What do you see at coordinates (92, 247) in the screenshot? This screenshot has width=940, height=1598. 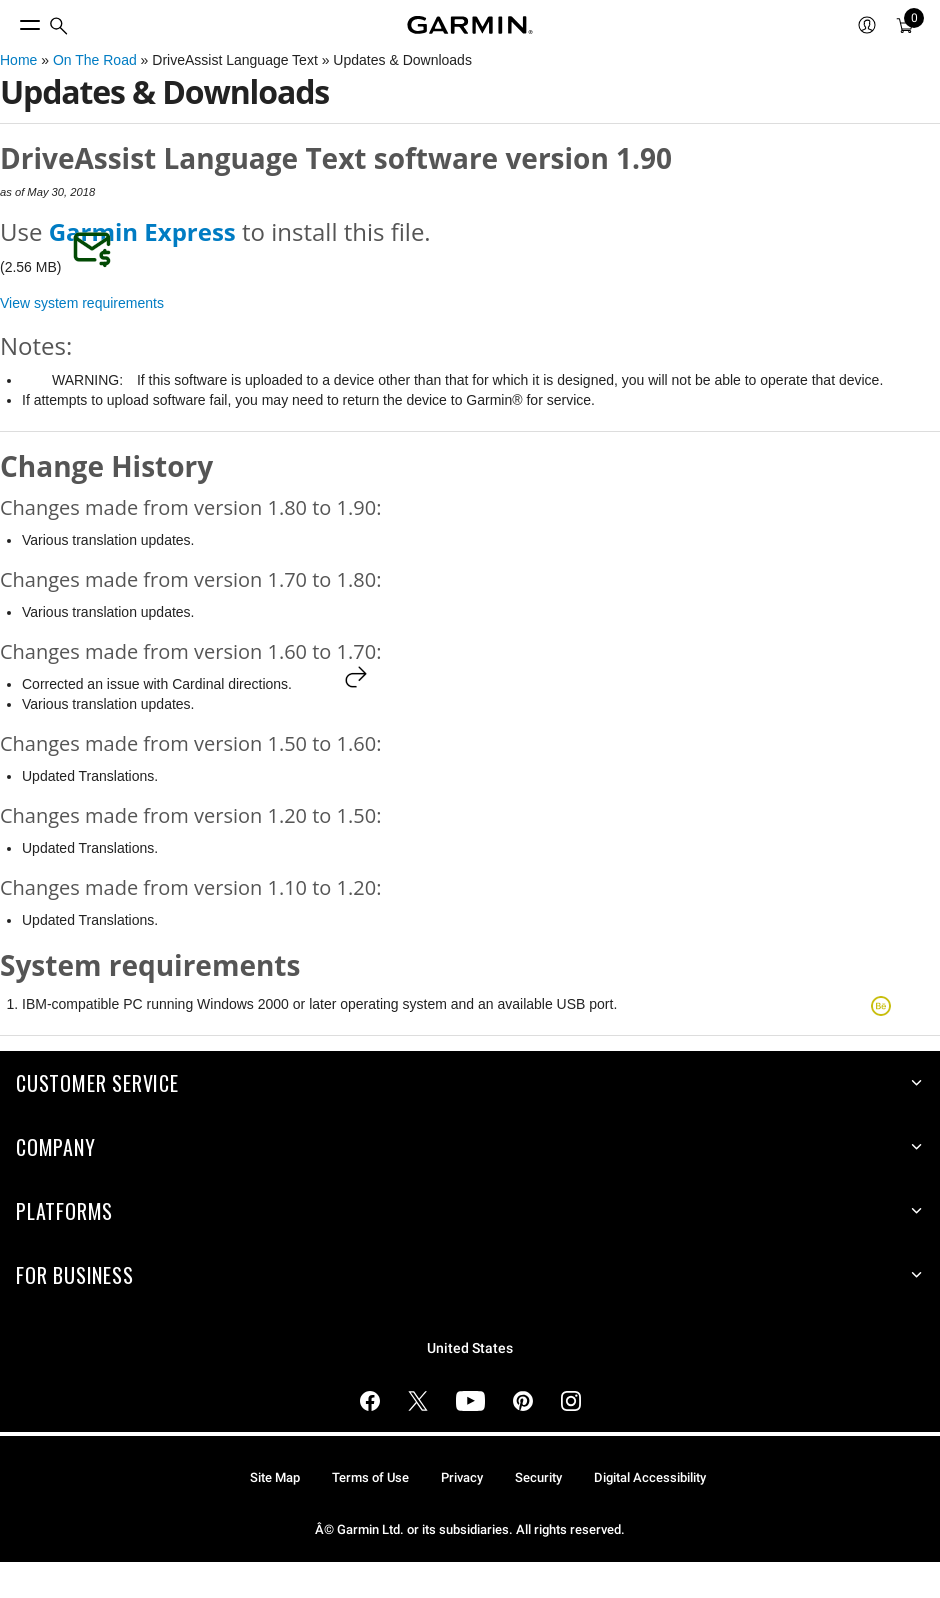 I see `view payment or invoice emails` at bounding box center [92, 247].